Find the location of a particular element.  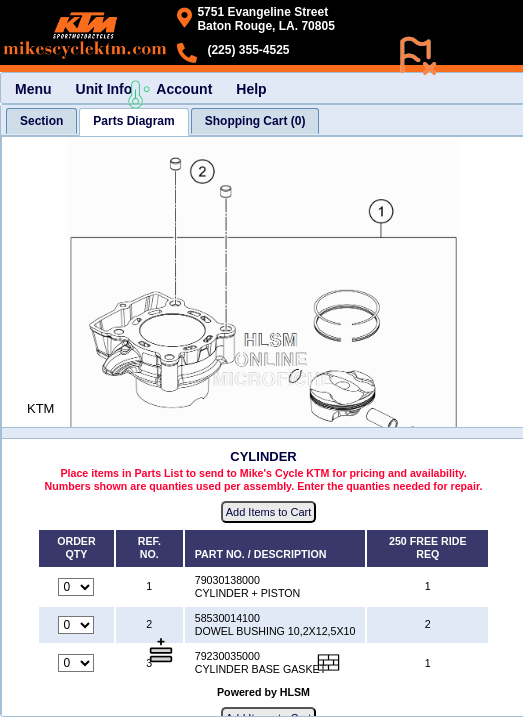

view current temperature is located at coordinates (136, 94).